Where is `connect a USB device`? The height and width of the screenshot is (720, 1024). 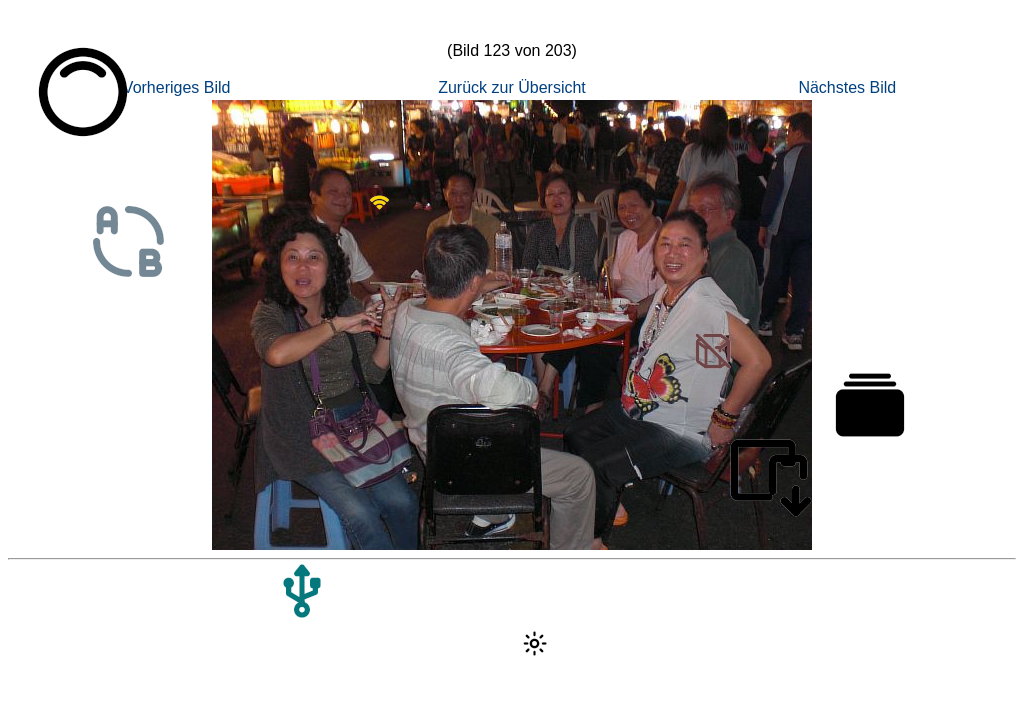
connect a USB device is located at coordinates (302, 591).